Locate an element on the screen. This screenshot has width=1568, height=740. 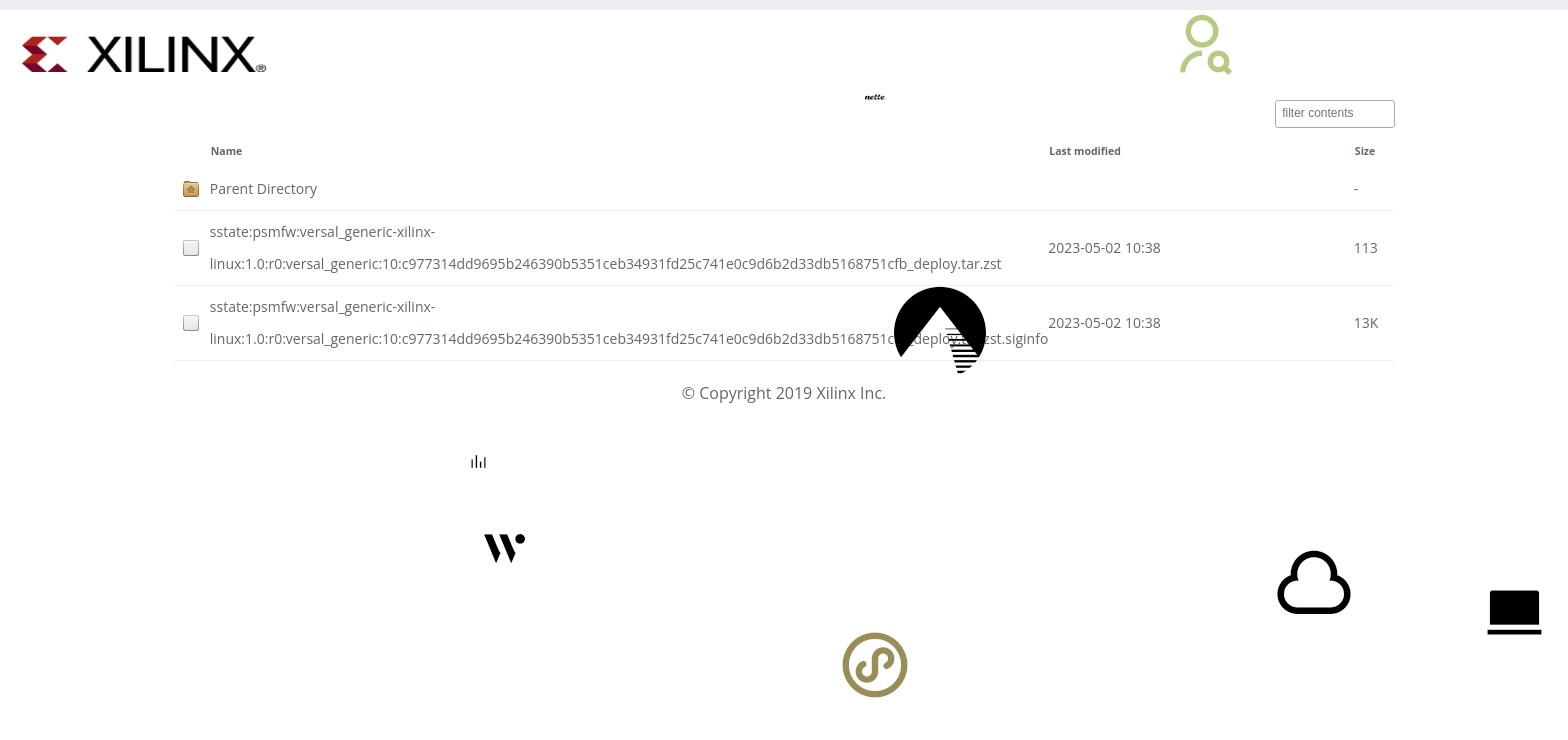
nette framework logo is located at coordinates (875, 97).